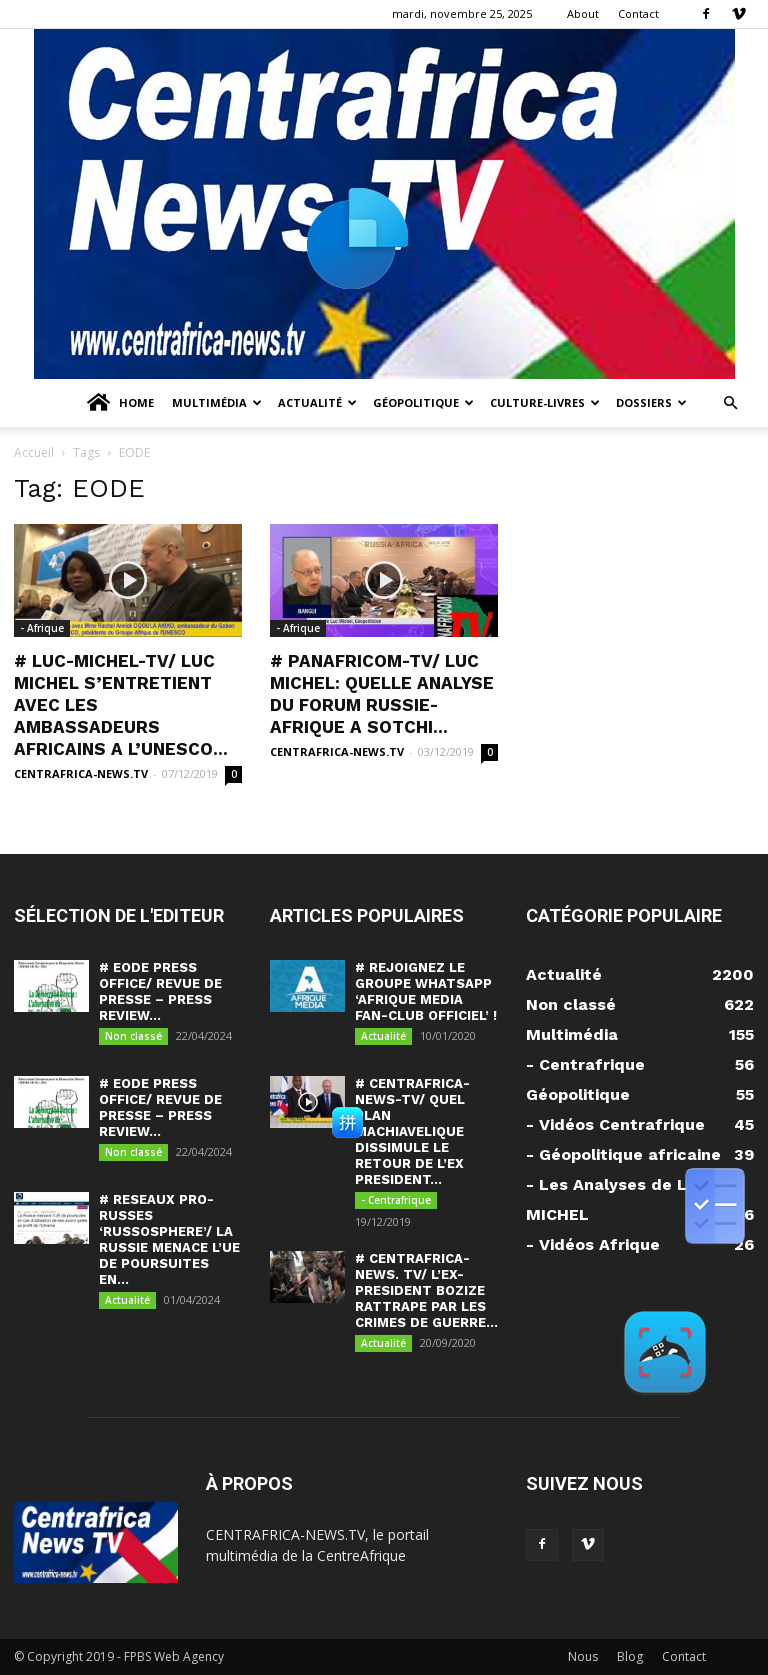 The image size is (768, 1675). What do you see at coordinates (715, 1206) in the screenshot?
I see `open work tasks or to-do list app` at bounding box center [715, 1206].